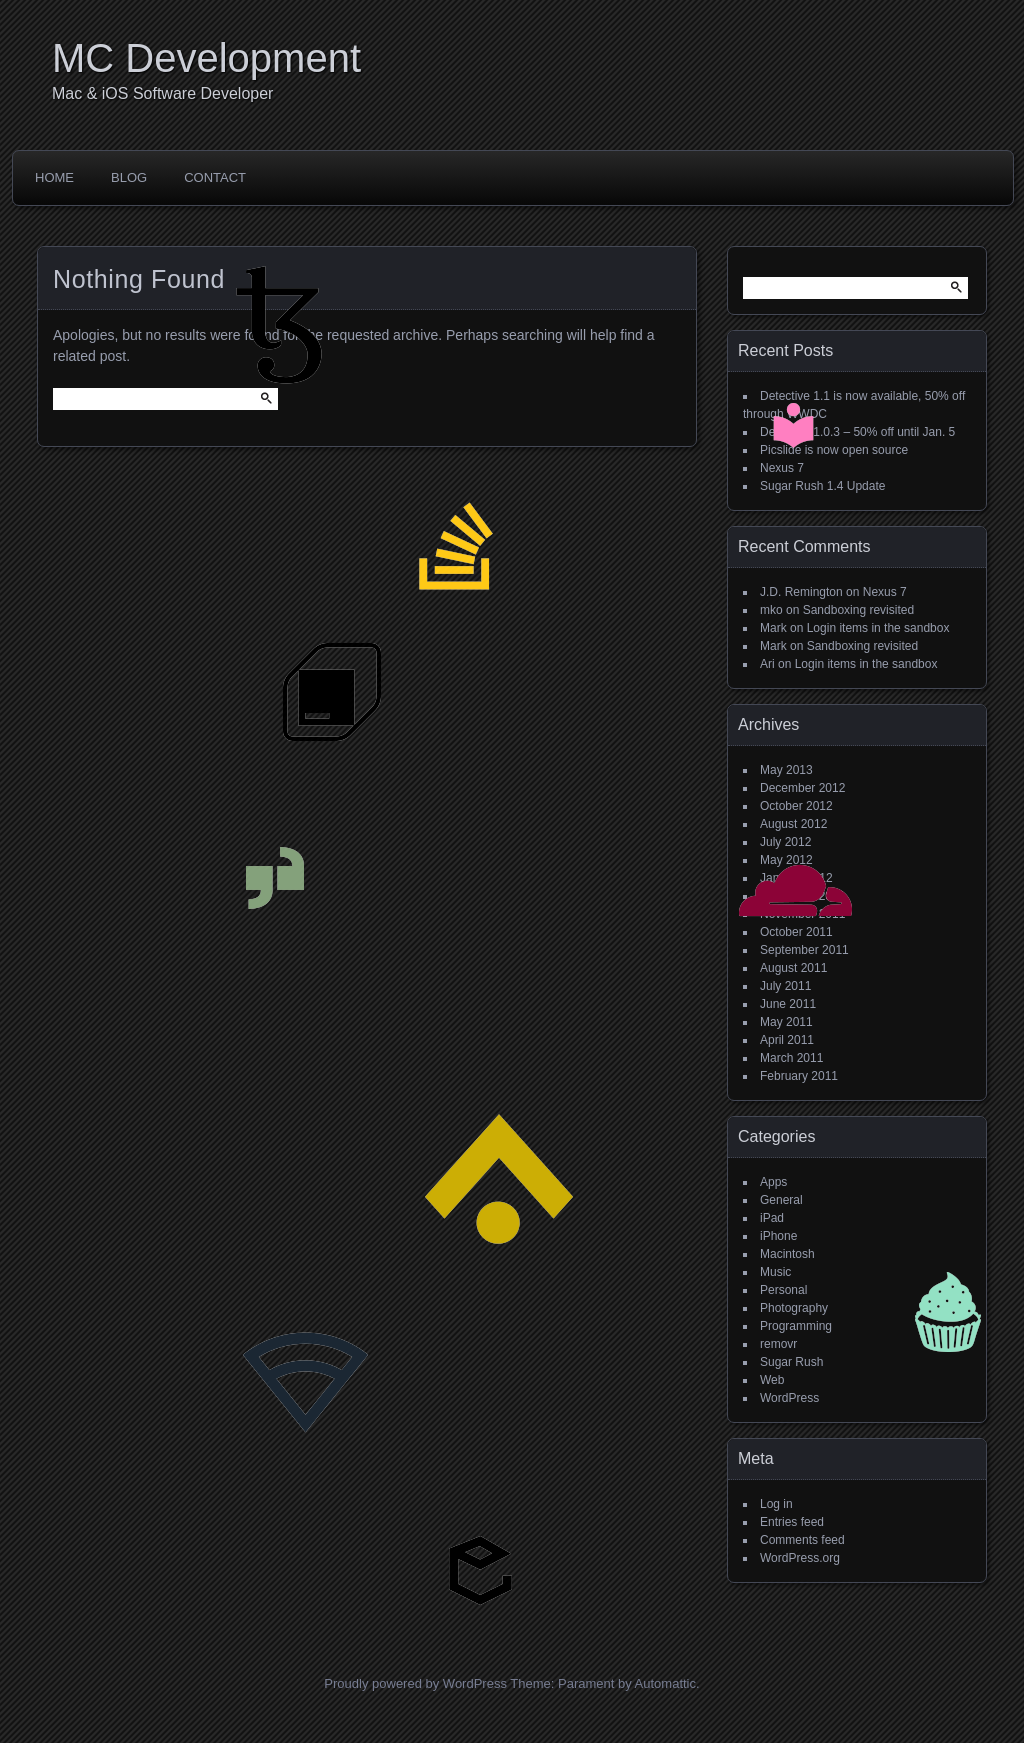  I want to click on cloudflare logo, so click(795, 890).